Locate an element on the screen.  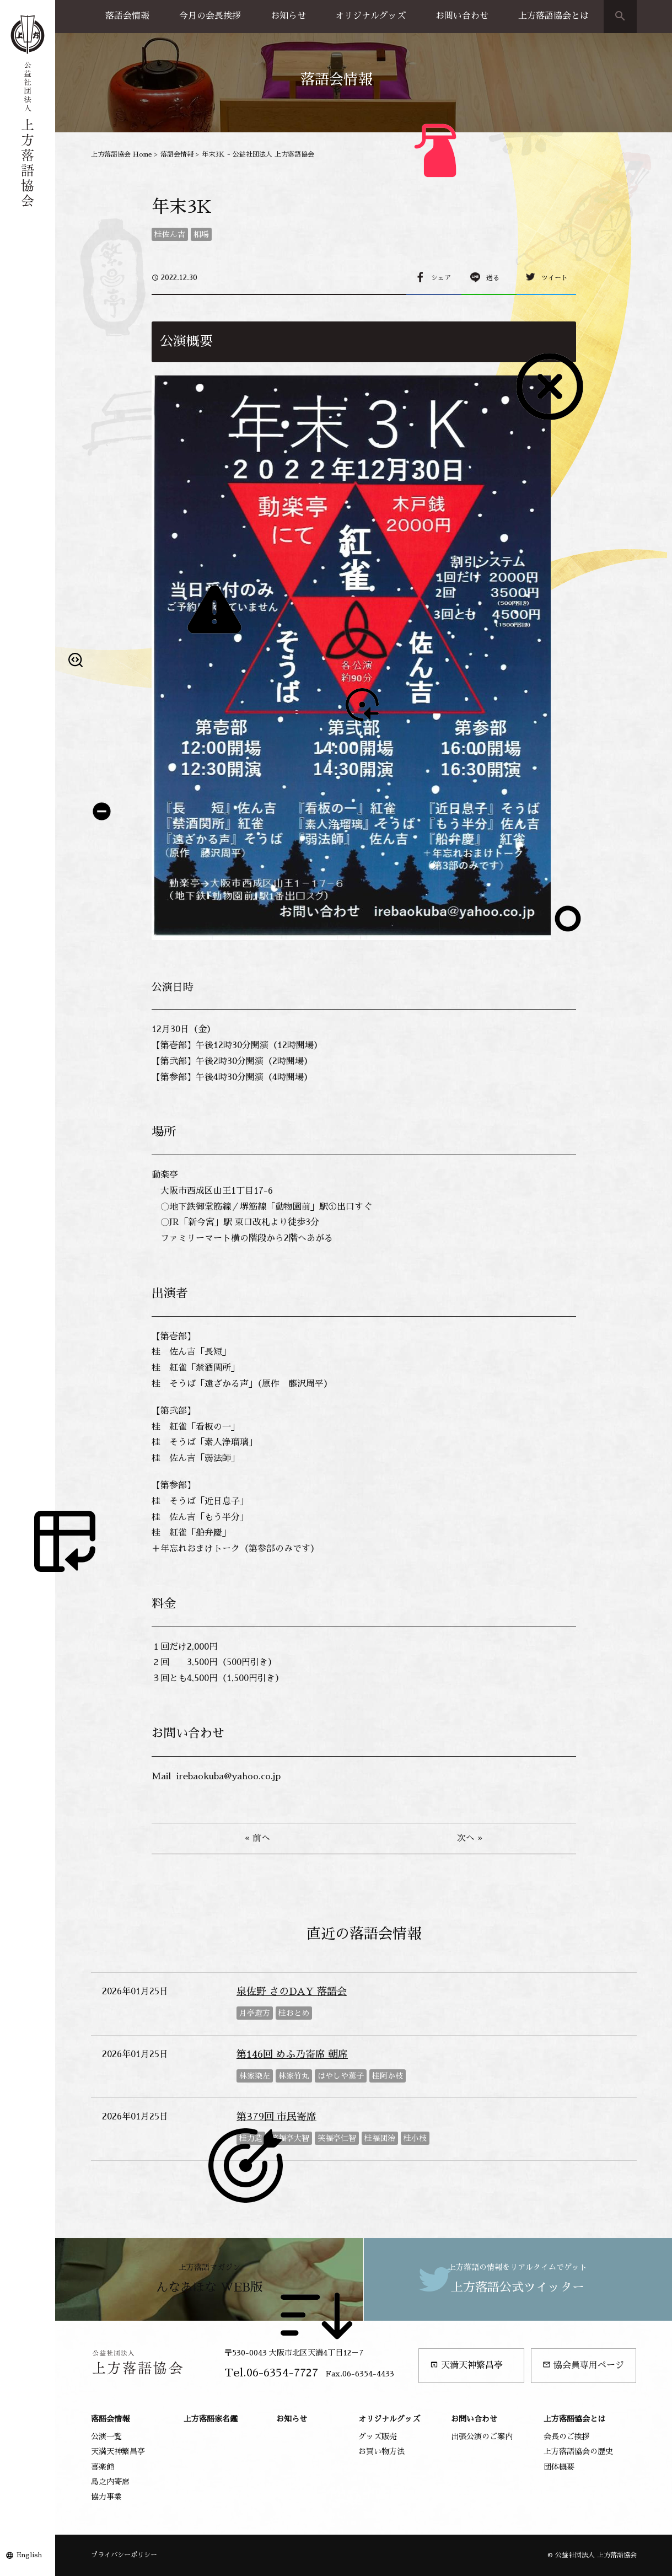
pivot table column in spreadsheet view is located at coordinates (64, 1541).